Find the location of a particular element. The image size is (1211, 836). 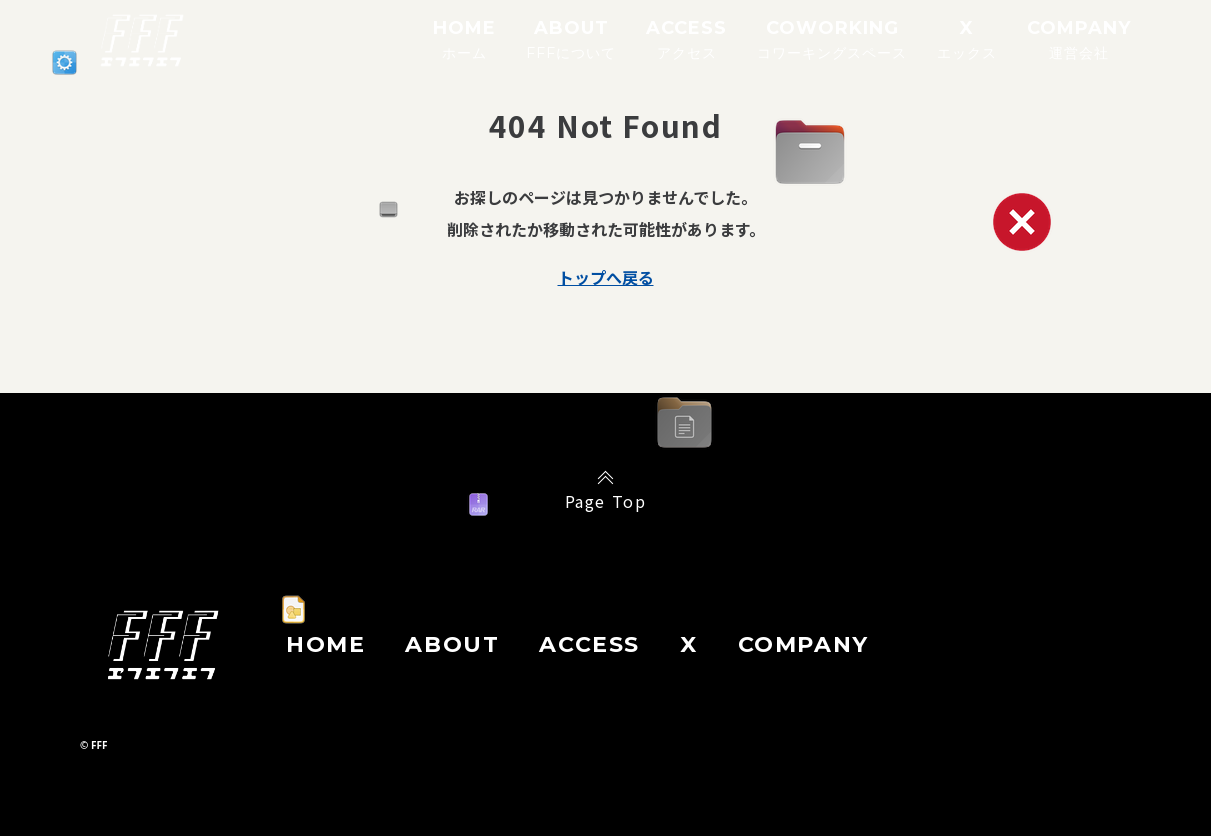

stop or cancel the current action is located at coordinates (1022, 222).